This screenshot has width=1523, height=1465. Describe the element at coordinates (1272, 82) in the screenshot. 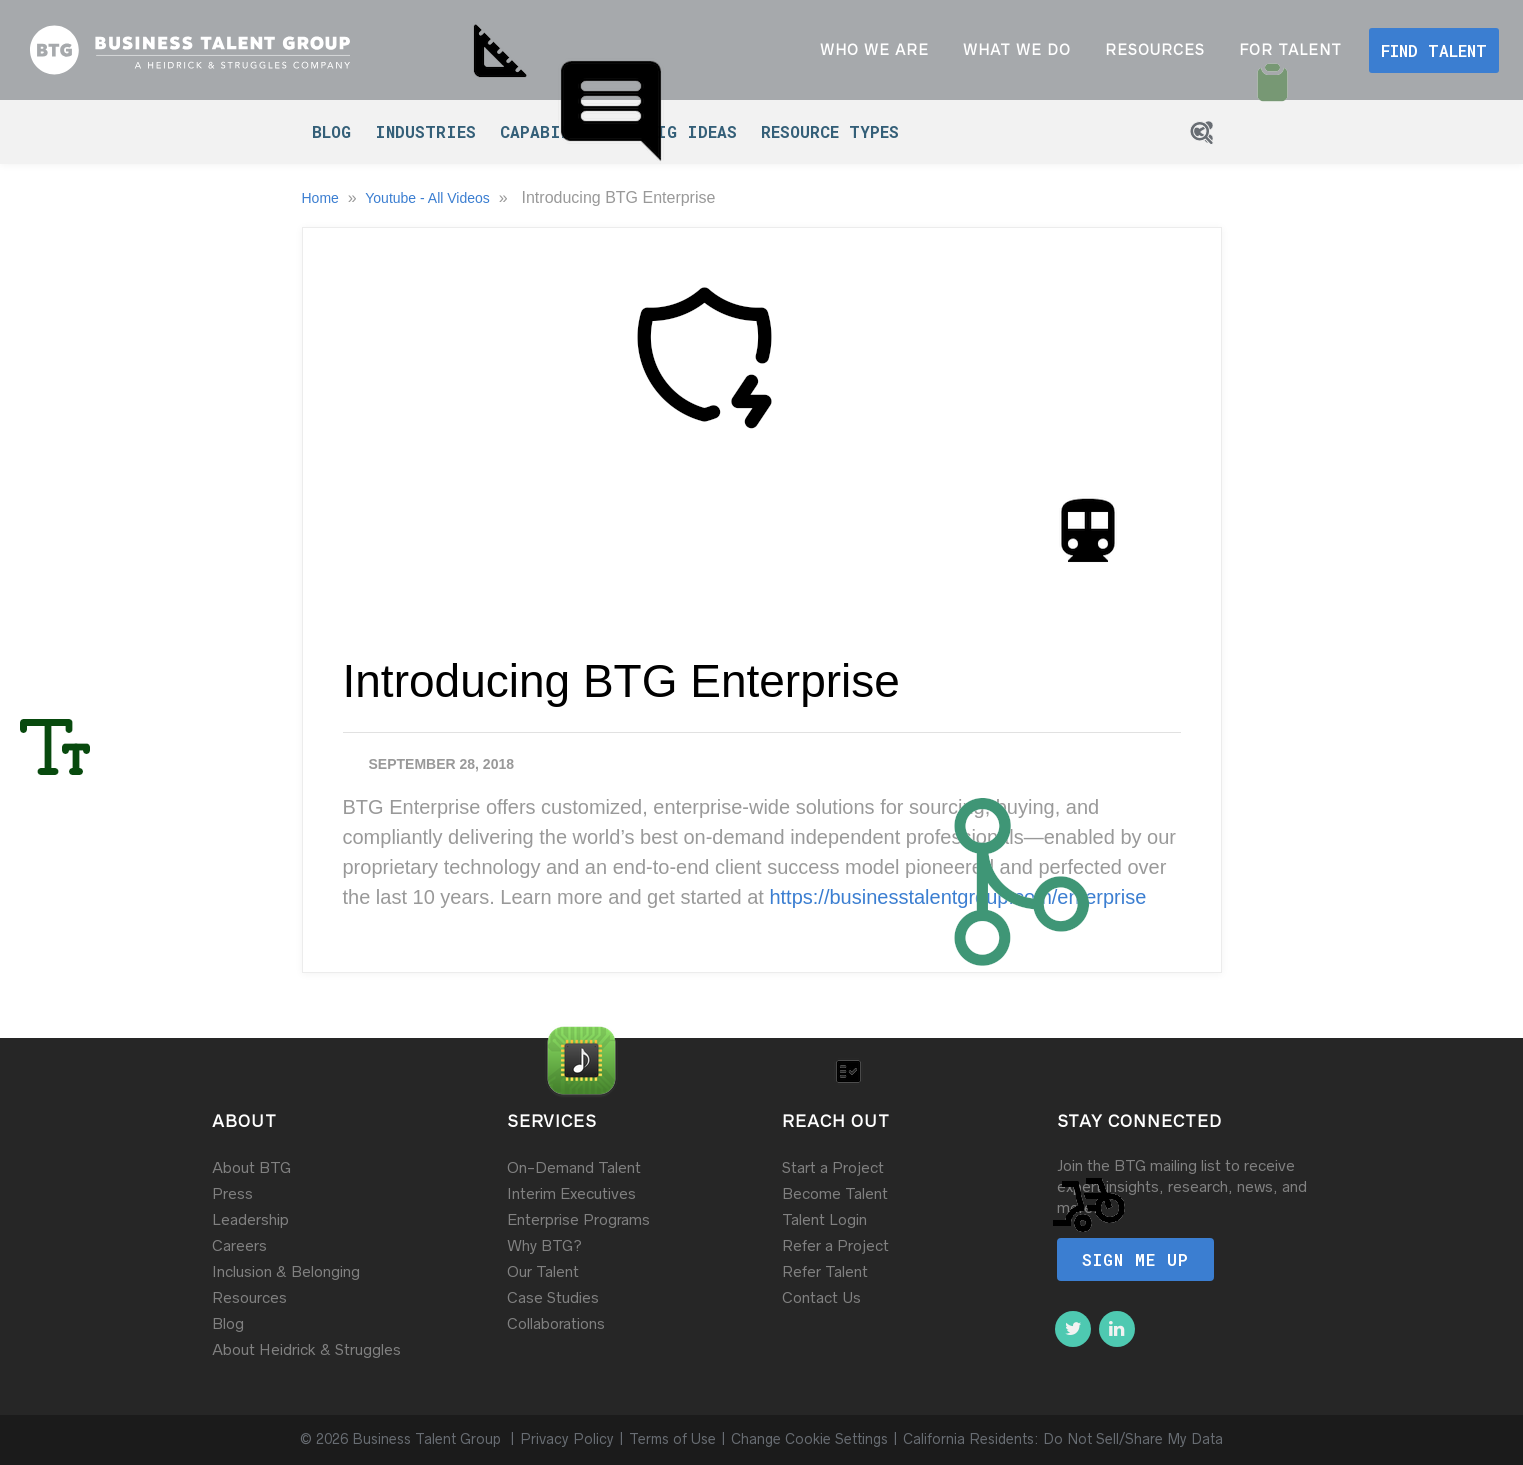

I see `copy content to clipboard` at that location.